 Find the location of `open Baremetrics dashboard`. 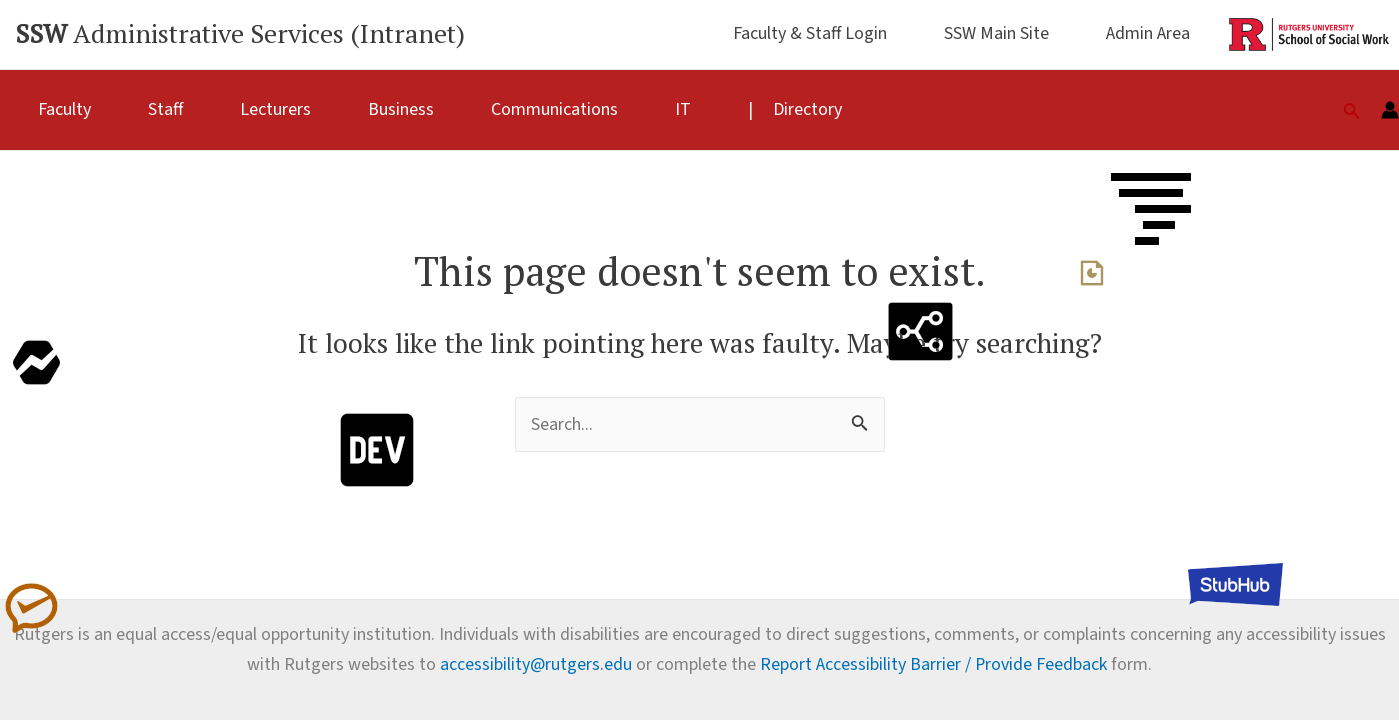

open Baremetrics dashboard is located at coordinates (36, 362).